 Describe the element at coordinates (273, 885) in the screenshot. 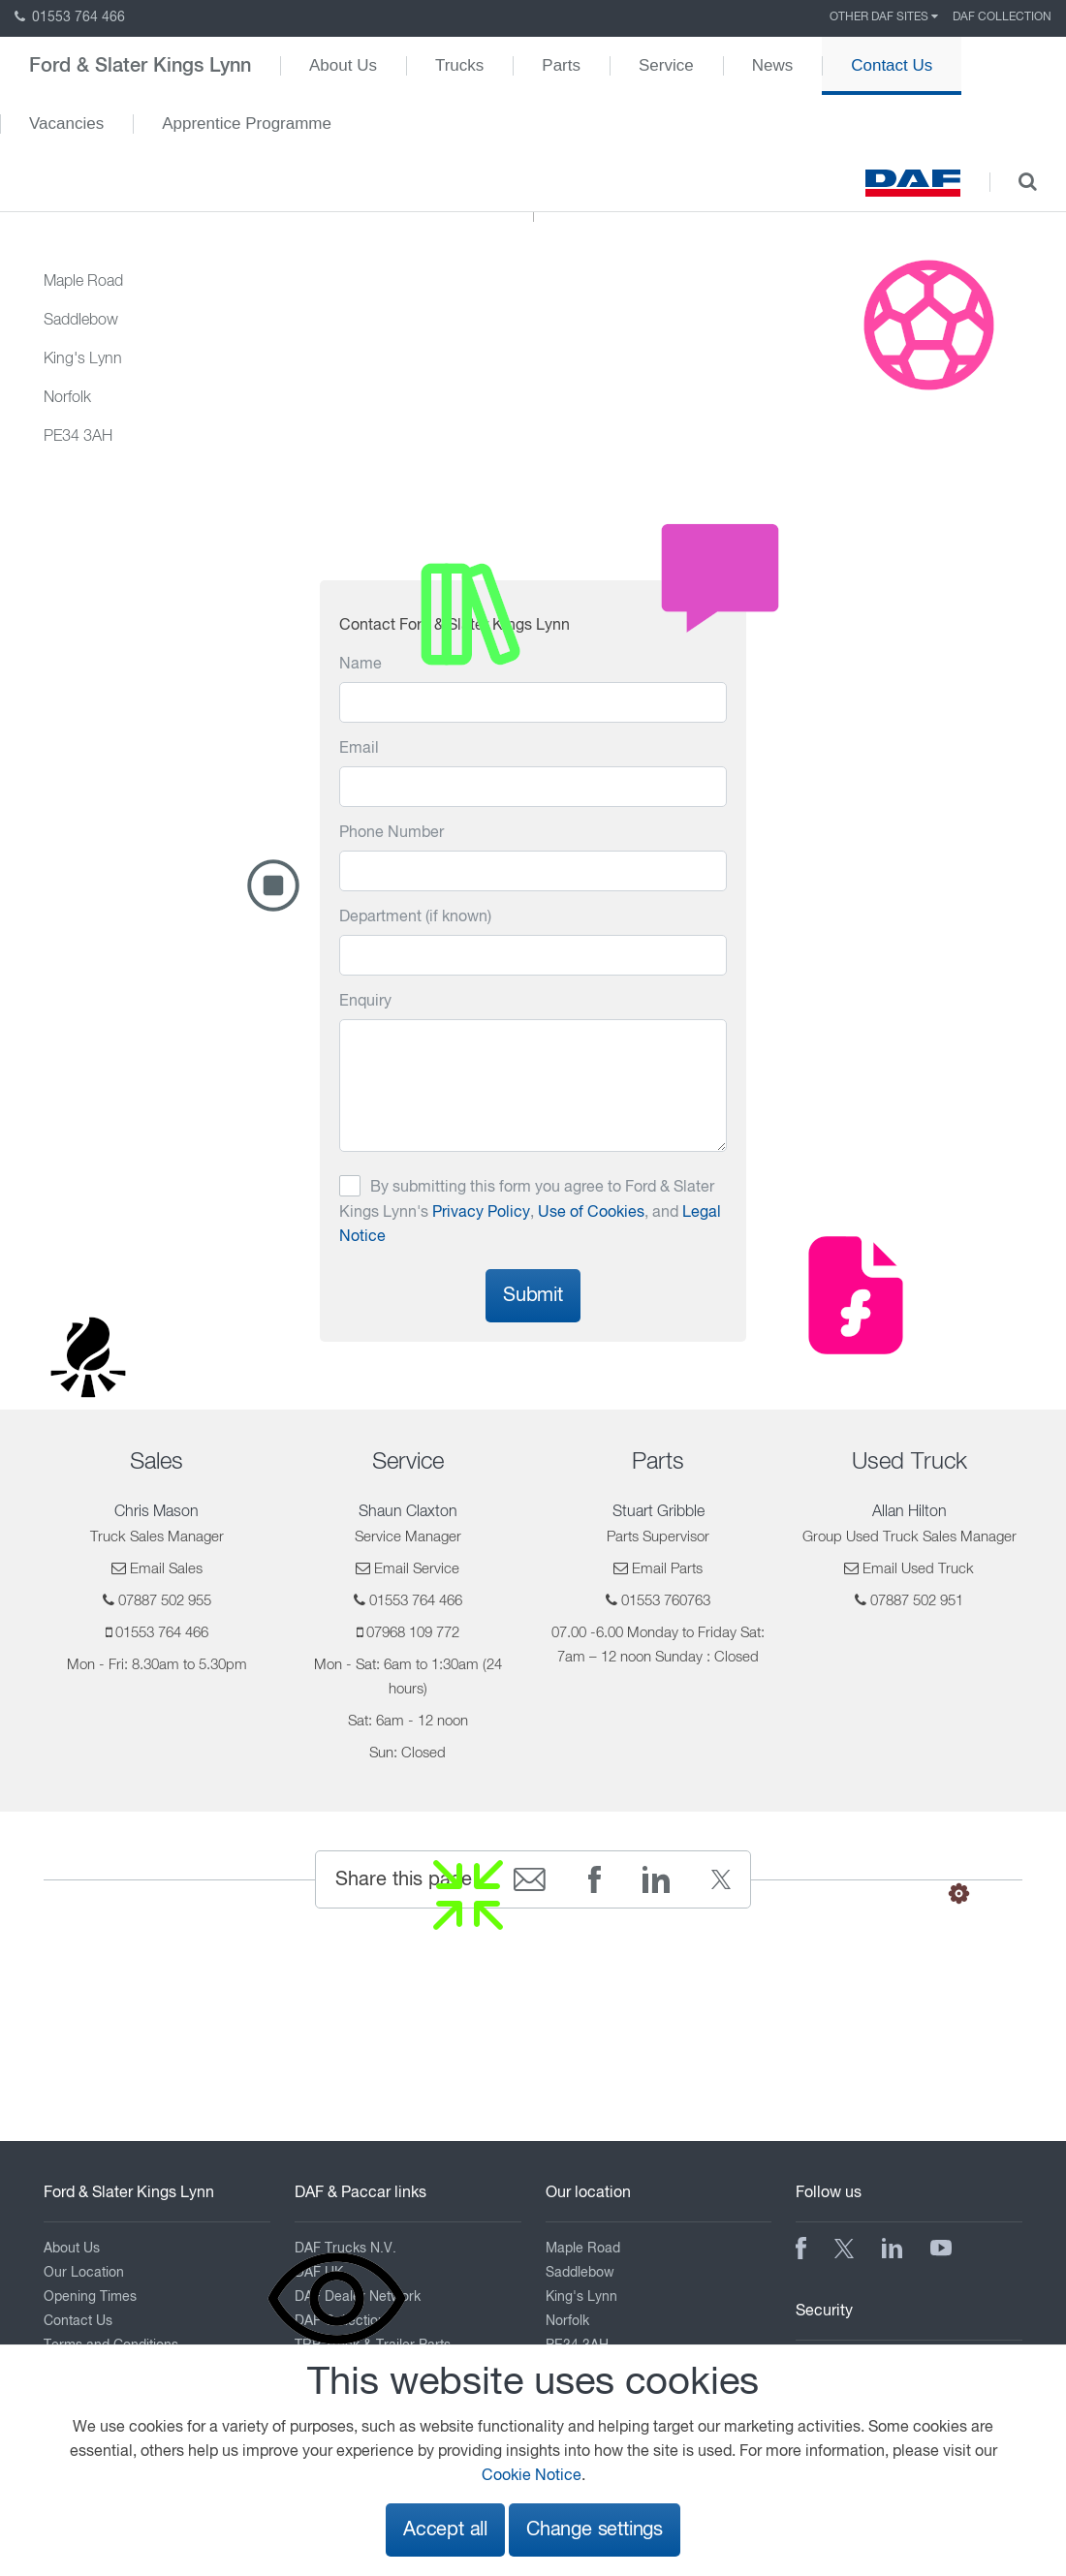

I see `stop media playback` at that location.